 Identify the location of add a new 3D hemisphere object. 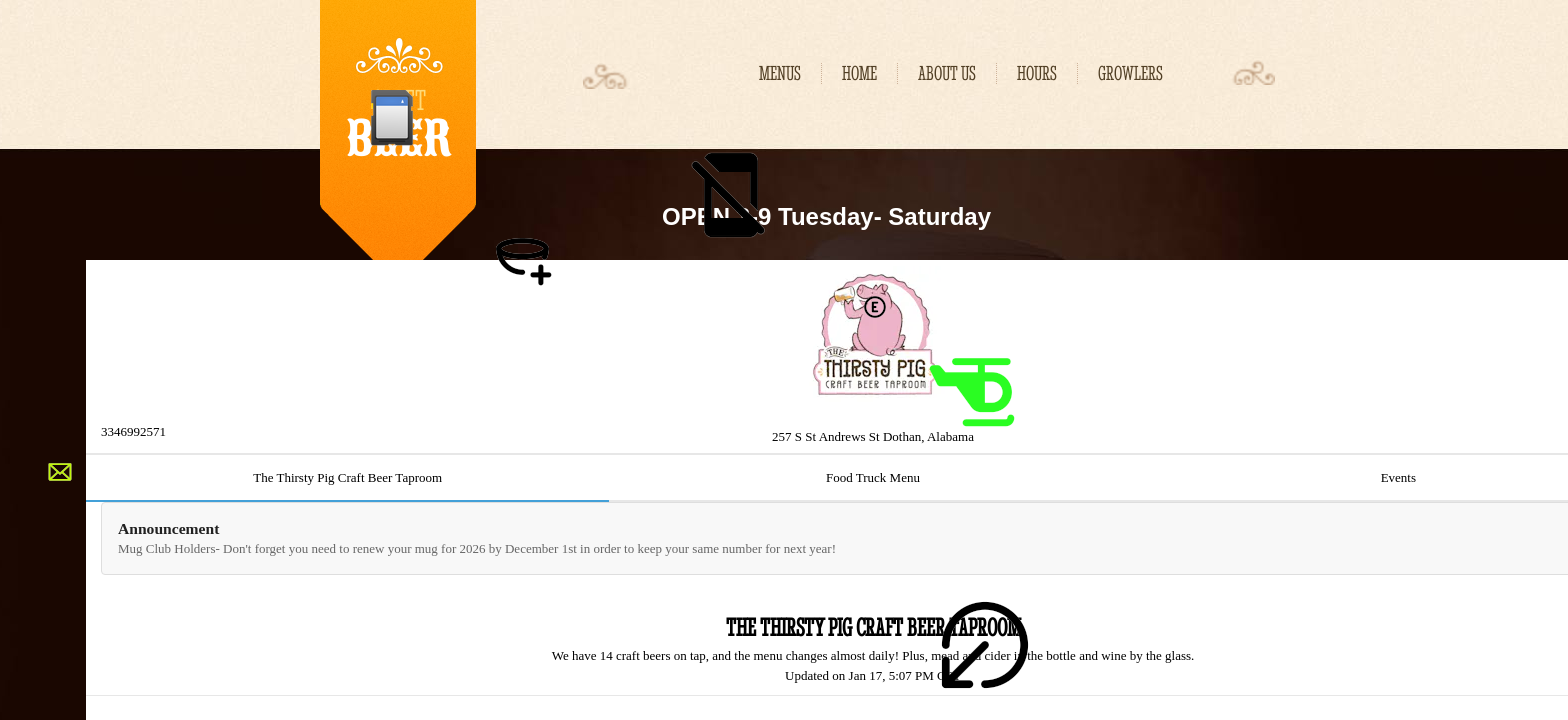
(522, 256).